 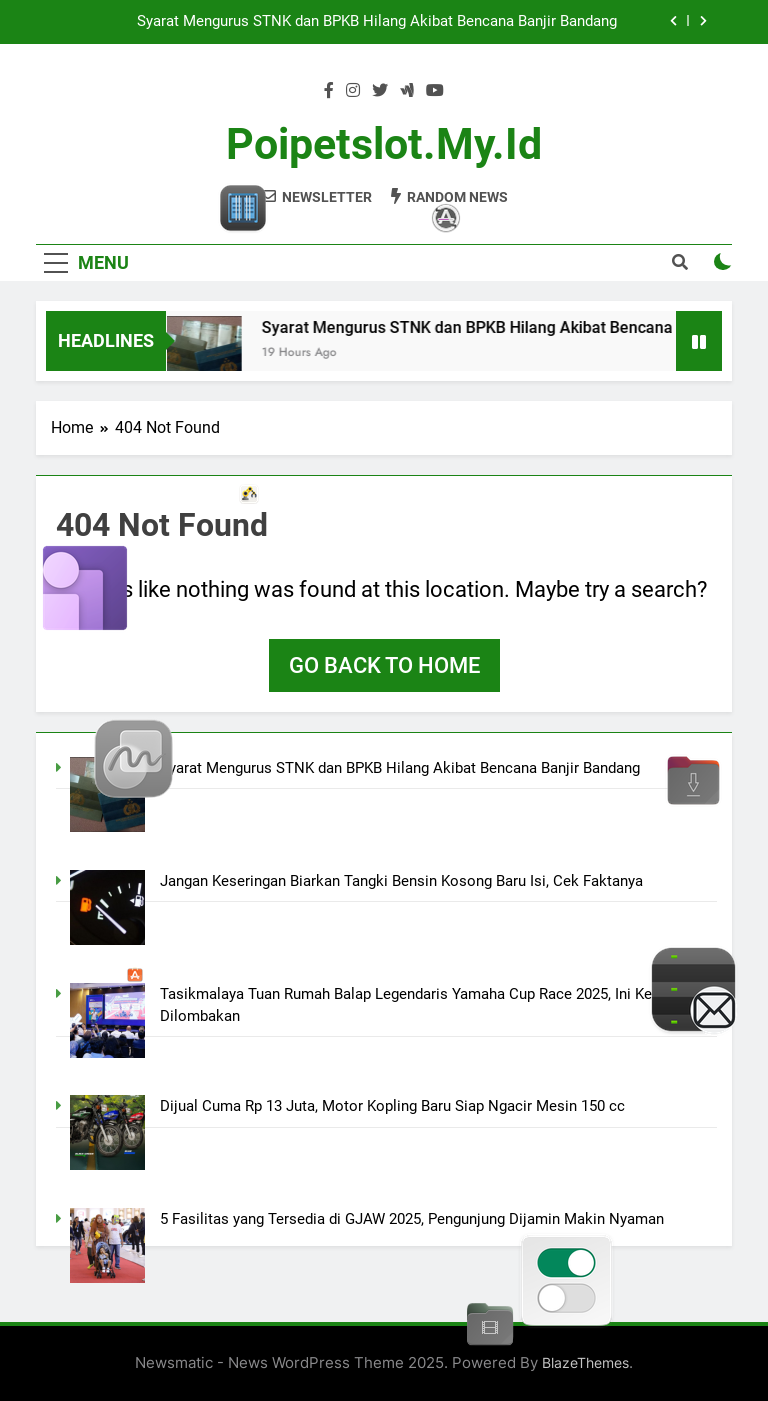 What do you see at coordinates (249, 494) in the screenshot?
I see `open gnome builder development environment` at bounding box center [249, 494].